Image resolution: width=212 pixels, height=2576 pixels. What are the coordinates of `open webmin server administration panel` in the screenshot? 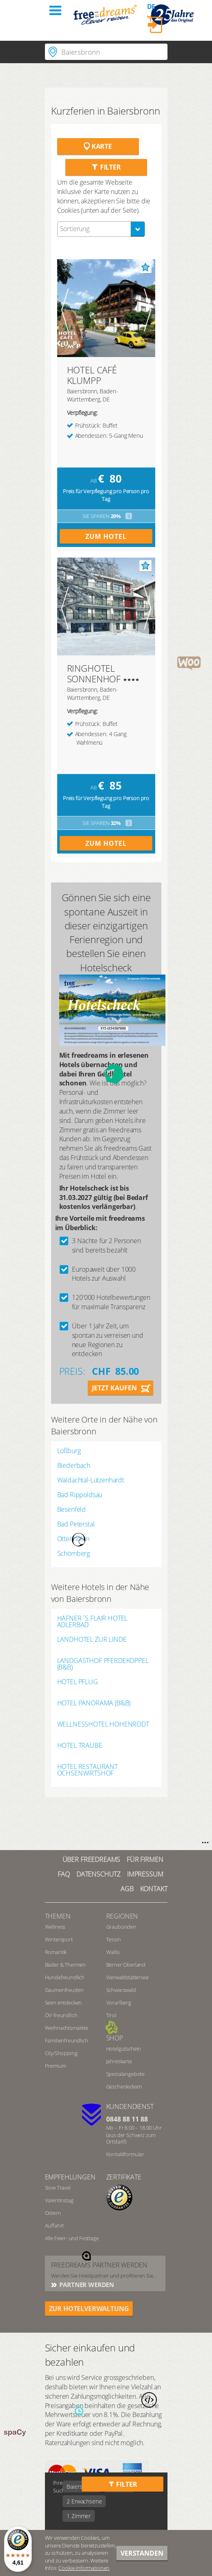 It's located at (112, 2027).